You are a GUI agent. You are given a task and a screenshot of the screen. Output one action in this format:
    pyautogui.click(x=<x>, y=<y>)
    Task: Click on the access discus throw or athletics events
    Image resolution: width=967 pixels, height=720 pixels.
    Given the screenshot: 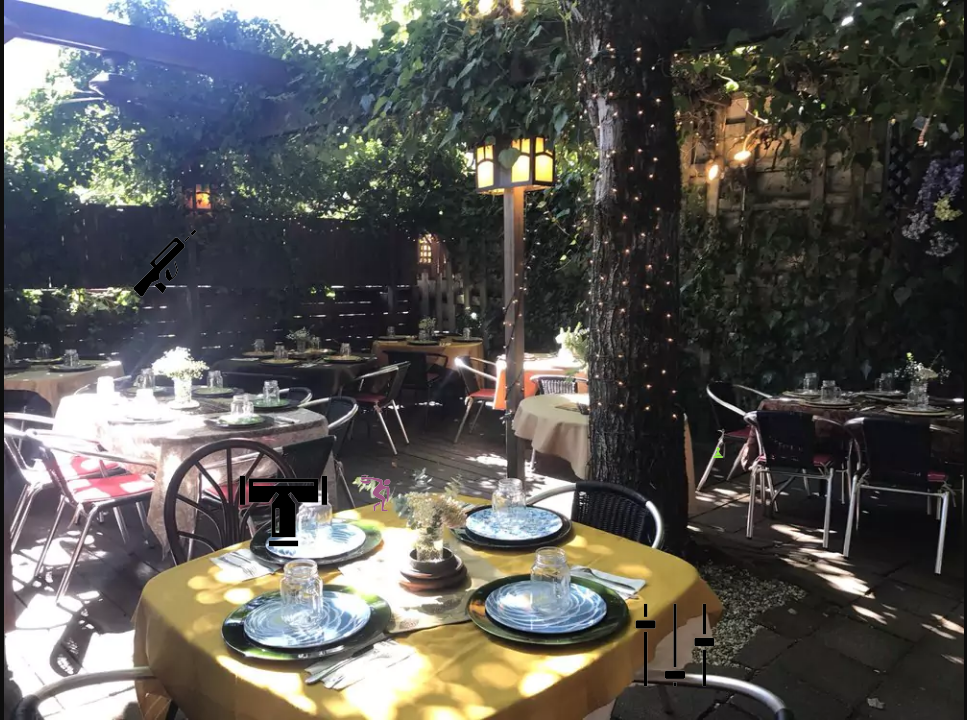 What is the action you would take?
    pyautogui.click(x=375, y=493)
    